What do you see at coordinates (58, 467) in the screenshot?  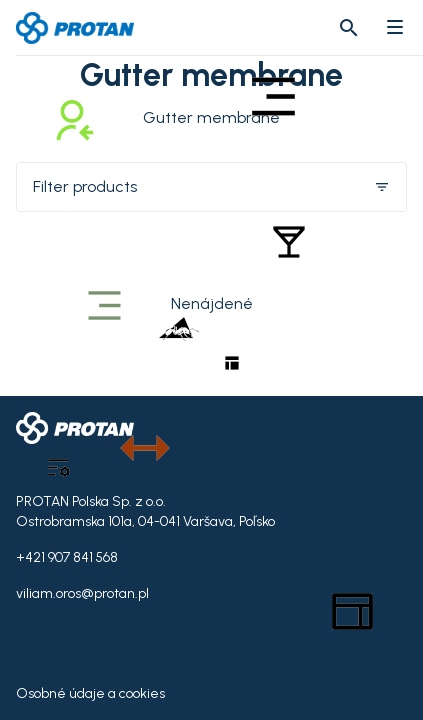 I see `access list or menu settings` at bounding box center [58, 467].